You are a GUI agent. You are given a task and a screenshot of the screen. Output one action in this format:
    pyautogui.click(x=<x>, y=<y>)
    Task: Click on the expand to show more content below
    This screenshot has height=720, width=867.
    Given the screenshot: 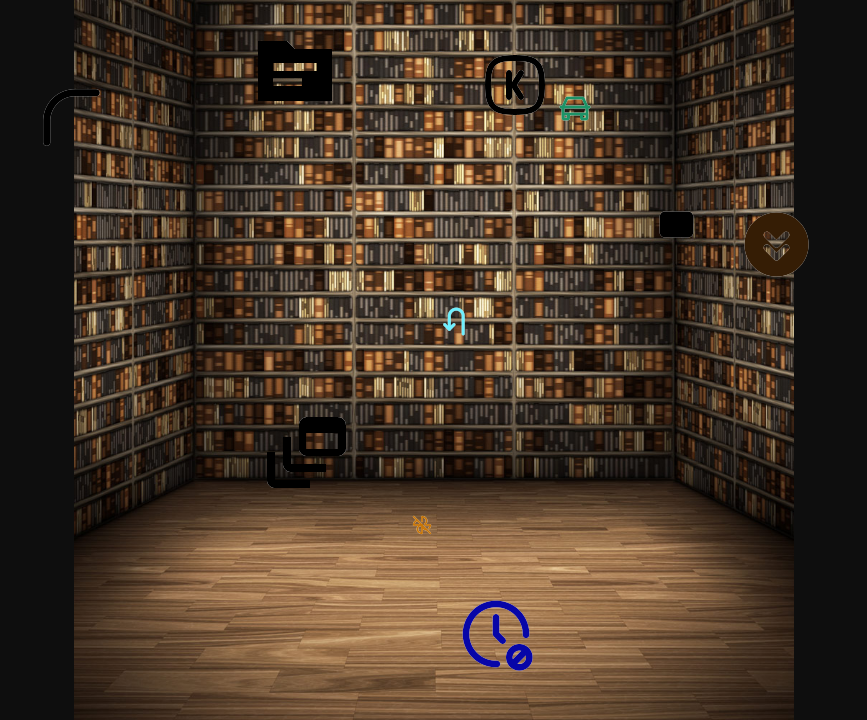 What is the action you would take?
    pyautogui.click(x=776, y=244)
    